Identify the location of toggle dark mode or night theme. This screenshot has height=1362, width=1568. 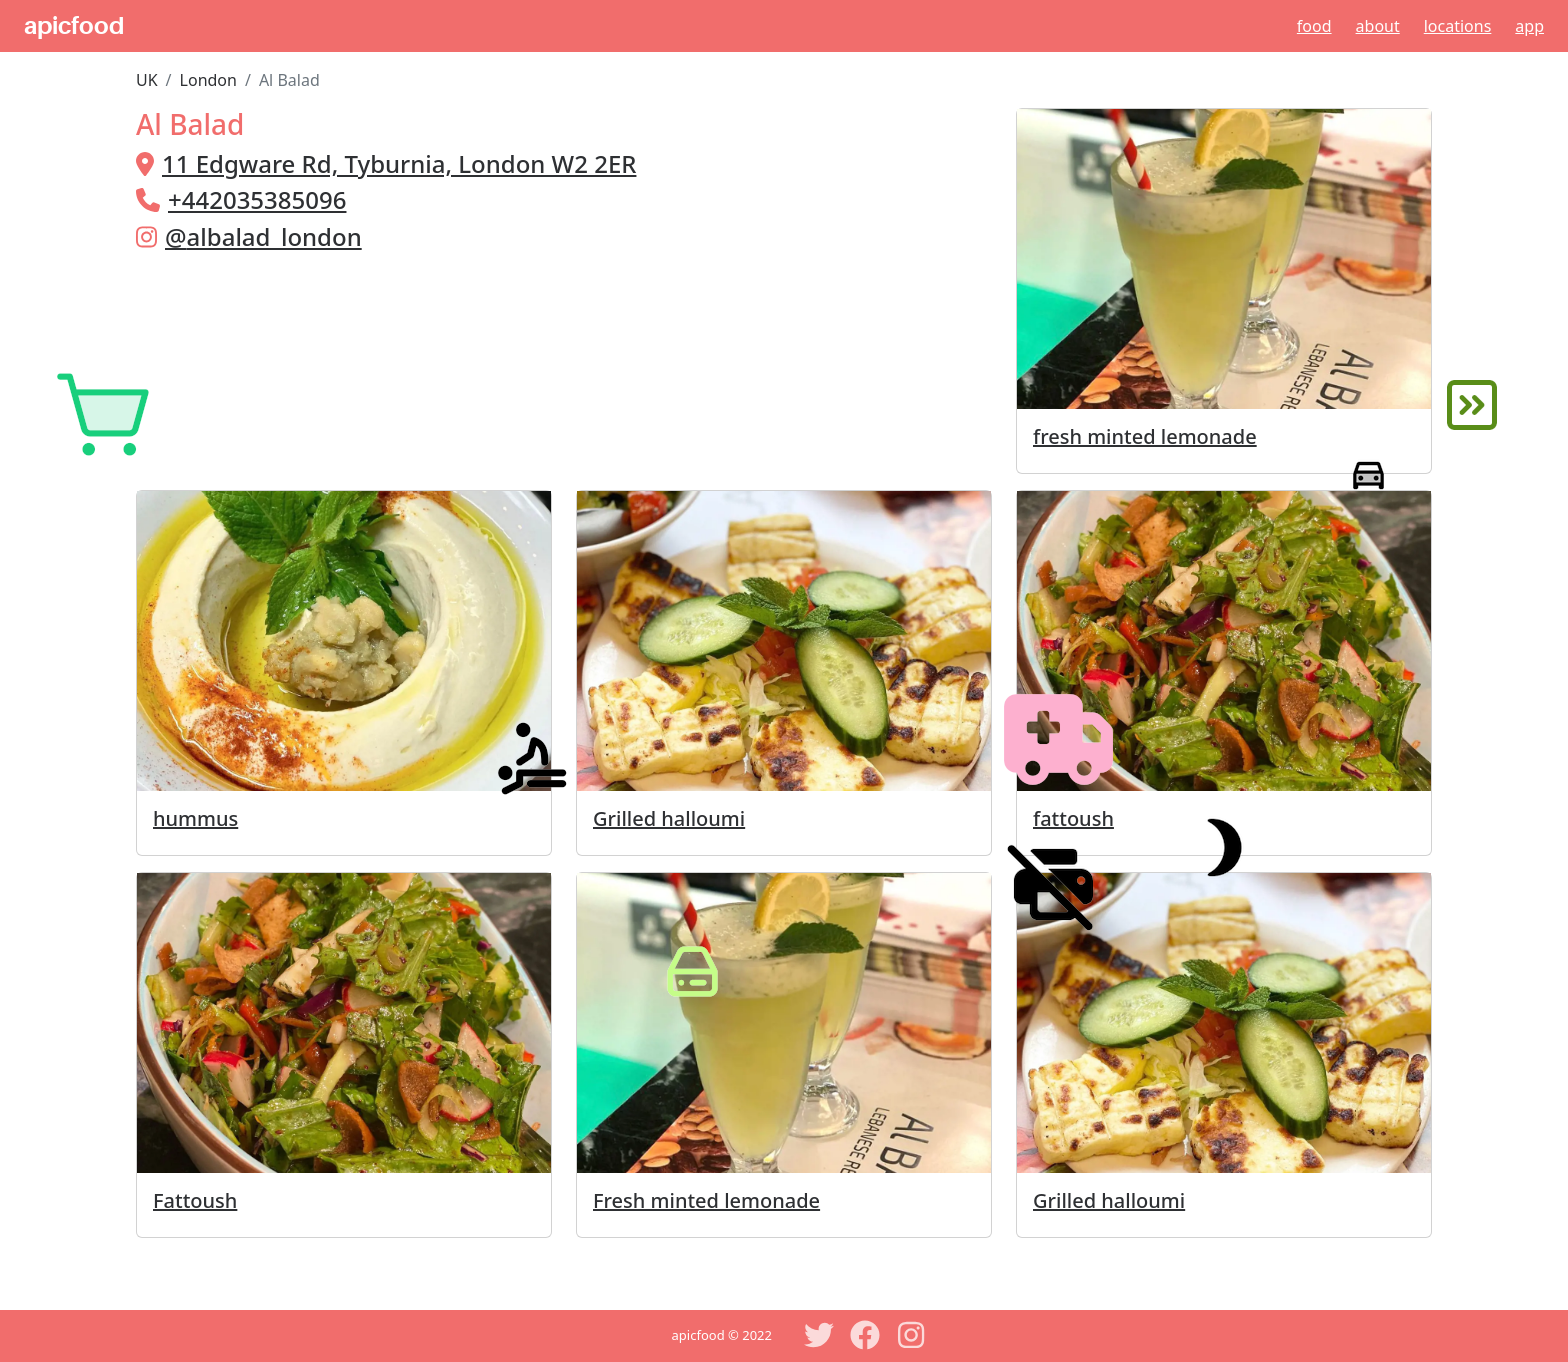
(1221, 847).